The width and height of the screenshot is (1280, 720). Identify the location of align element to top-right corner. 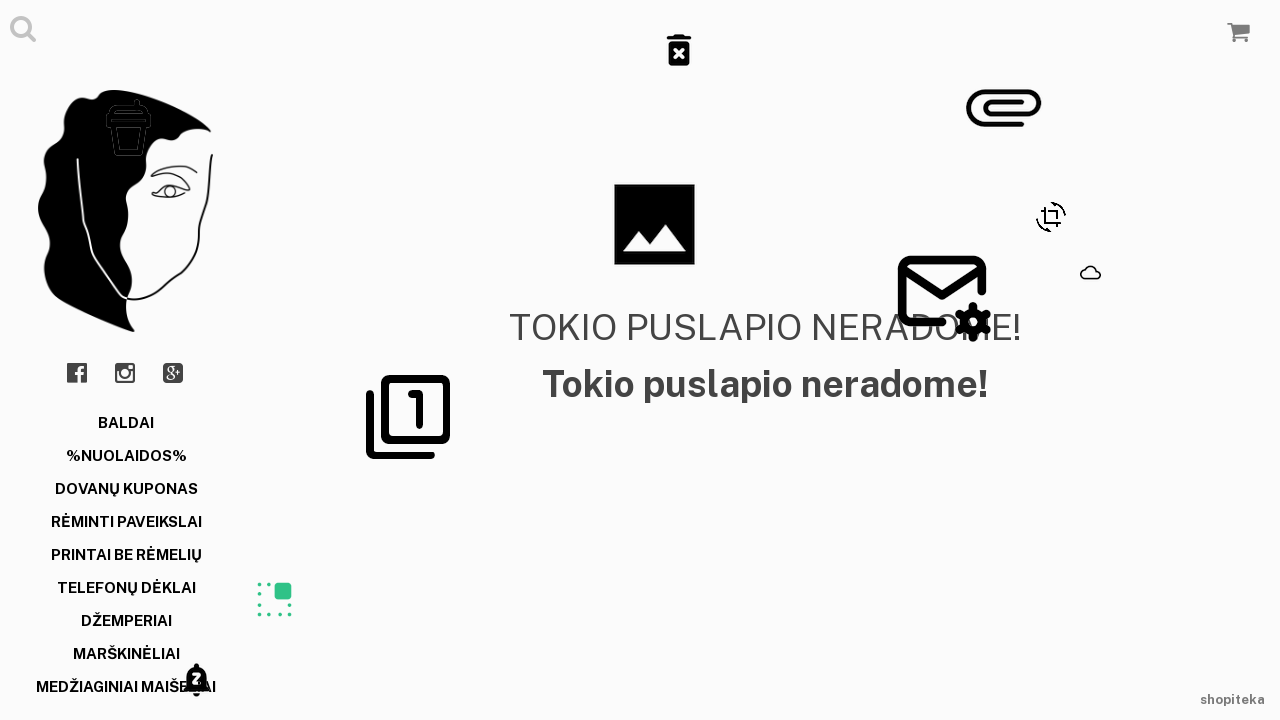
(274, 599).